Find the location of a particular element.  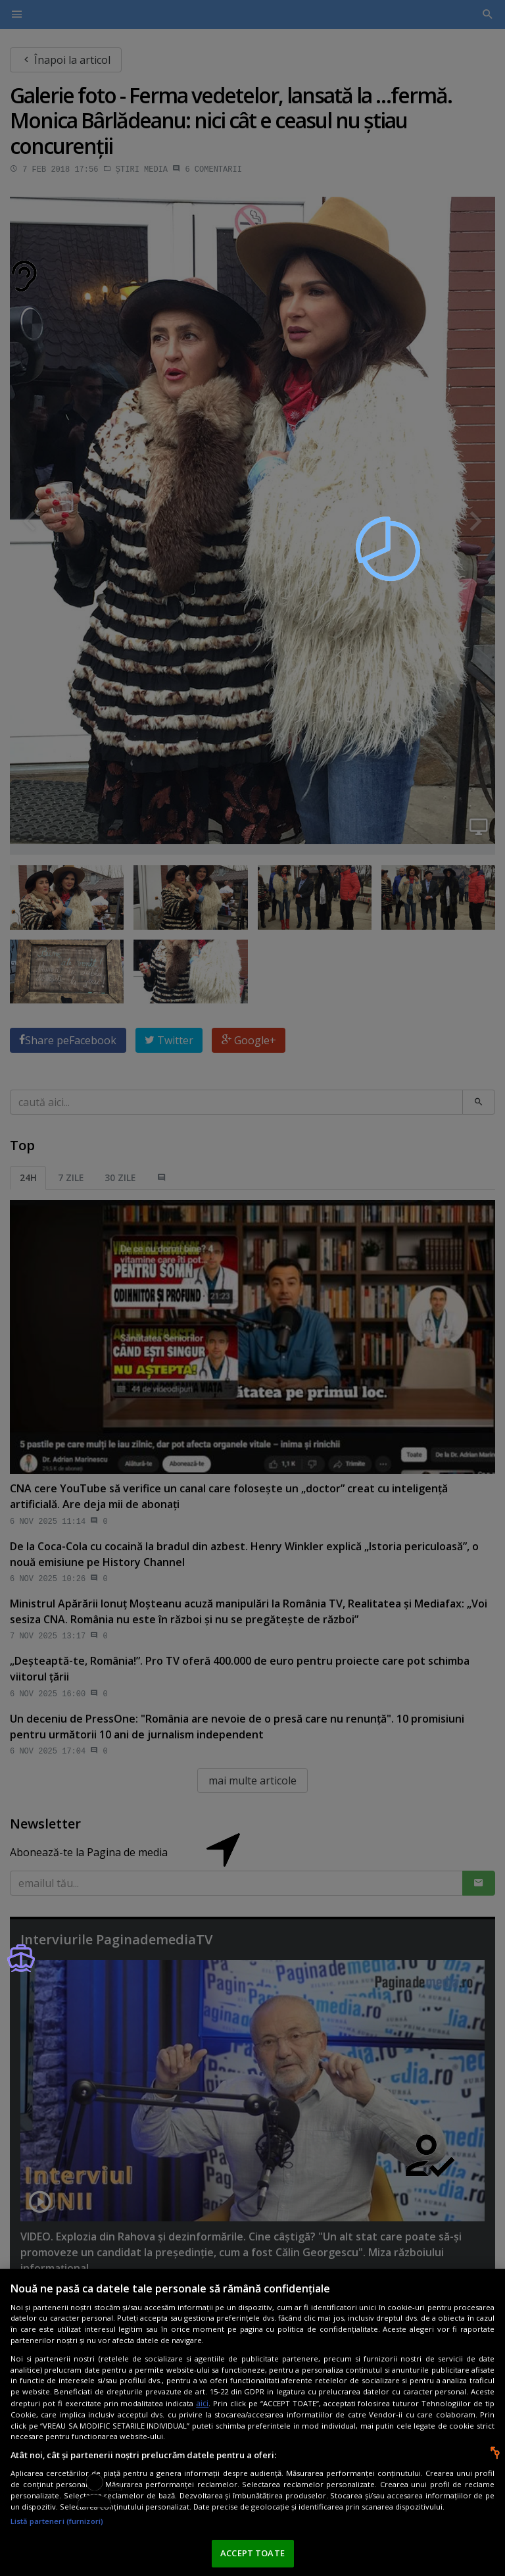

get directions to current destination is located at coordinates (223, 1850).